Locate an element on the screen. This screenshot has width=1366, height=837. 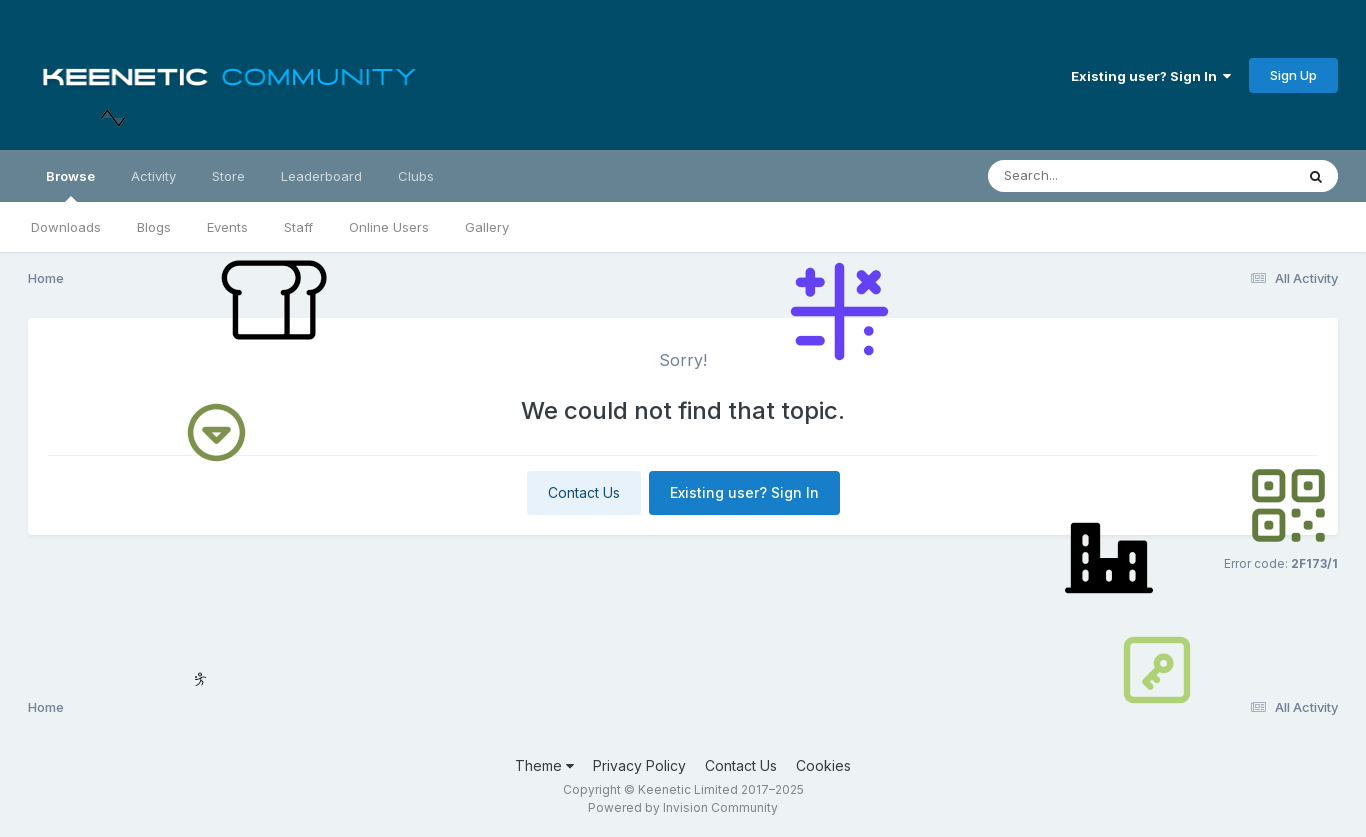
expand dropdown menu is located at coordinates (216, 432).